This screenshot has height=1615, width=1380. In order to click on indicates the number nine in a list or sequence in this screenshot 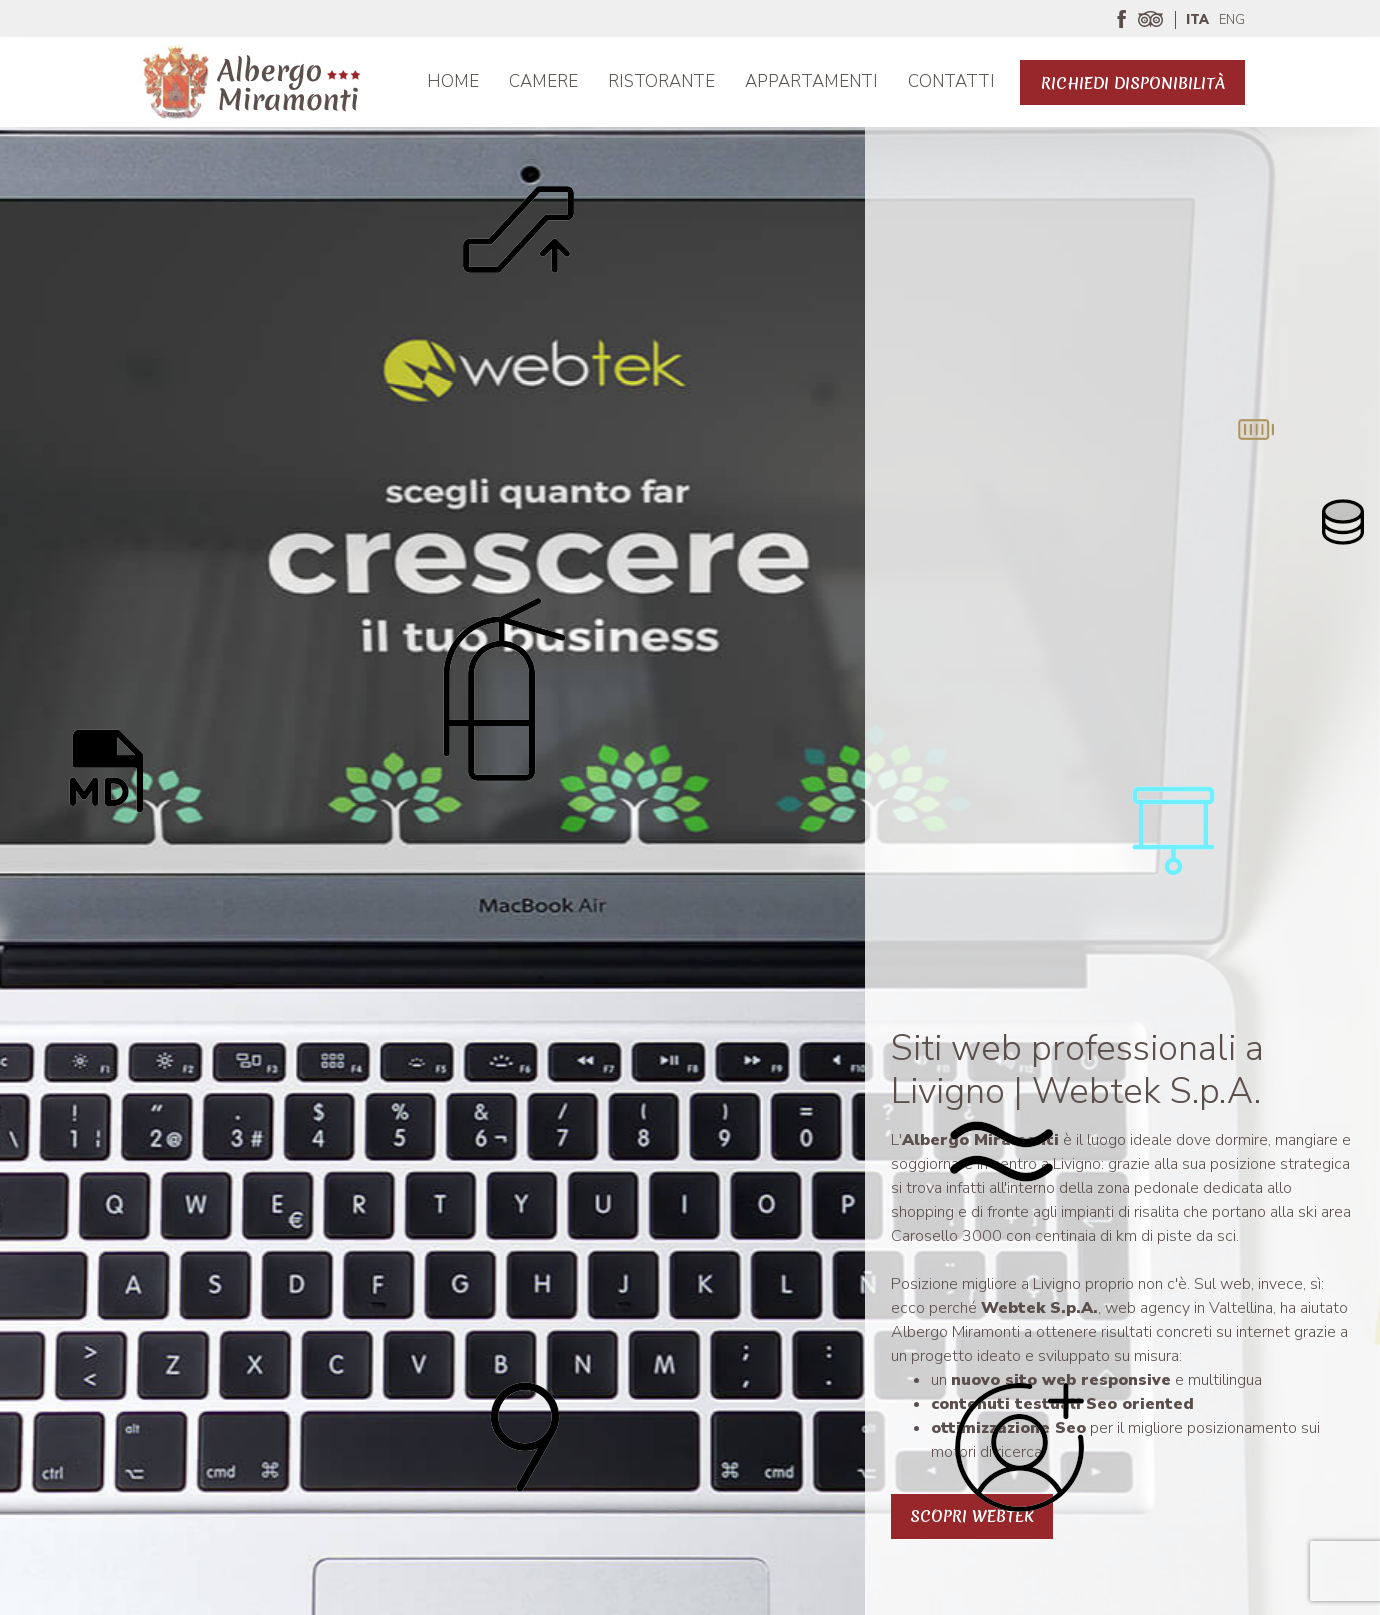, I will do `click(525, 1437)`.